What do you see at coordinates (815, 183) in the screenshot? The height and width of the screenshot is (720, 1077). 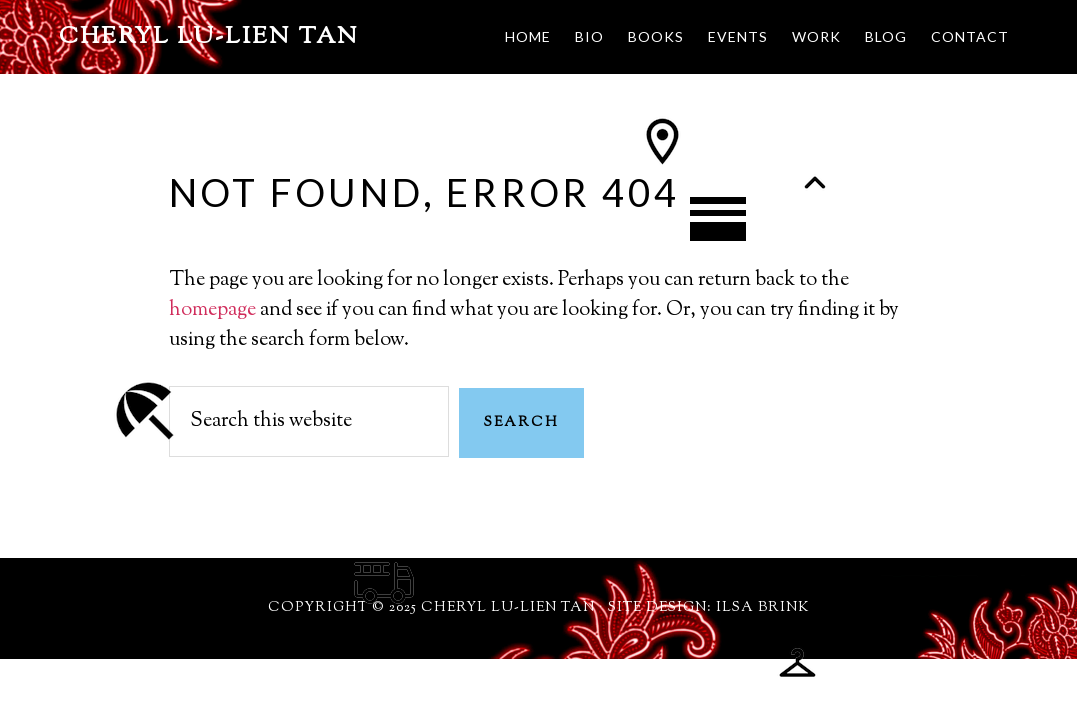 I see `collapse an expanded section` at bounding box center [815, 183].